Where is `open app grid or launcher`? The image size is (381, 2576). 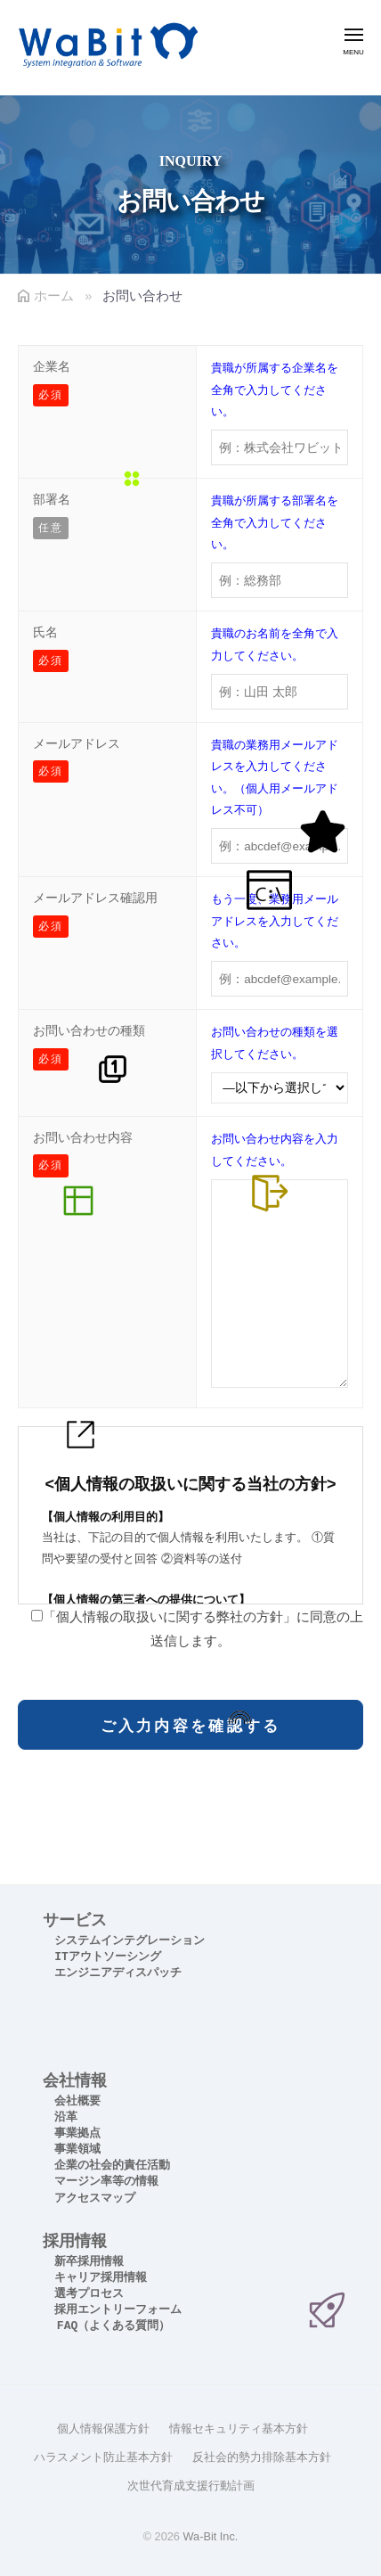 open app grid or launcher is located at coordinates (132, 479).